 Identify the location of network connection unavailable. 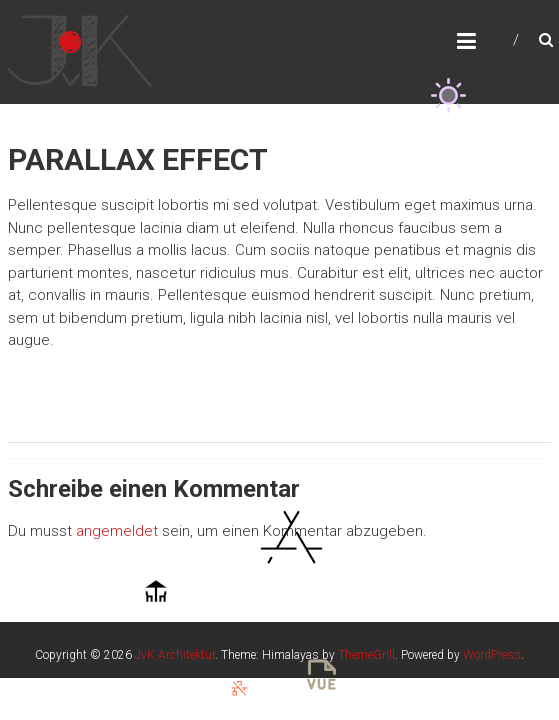
(239, 688).